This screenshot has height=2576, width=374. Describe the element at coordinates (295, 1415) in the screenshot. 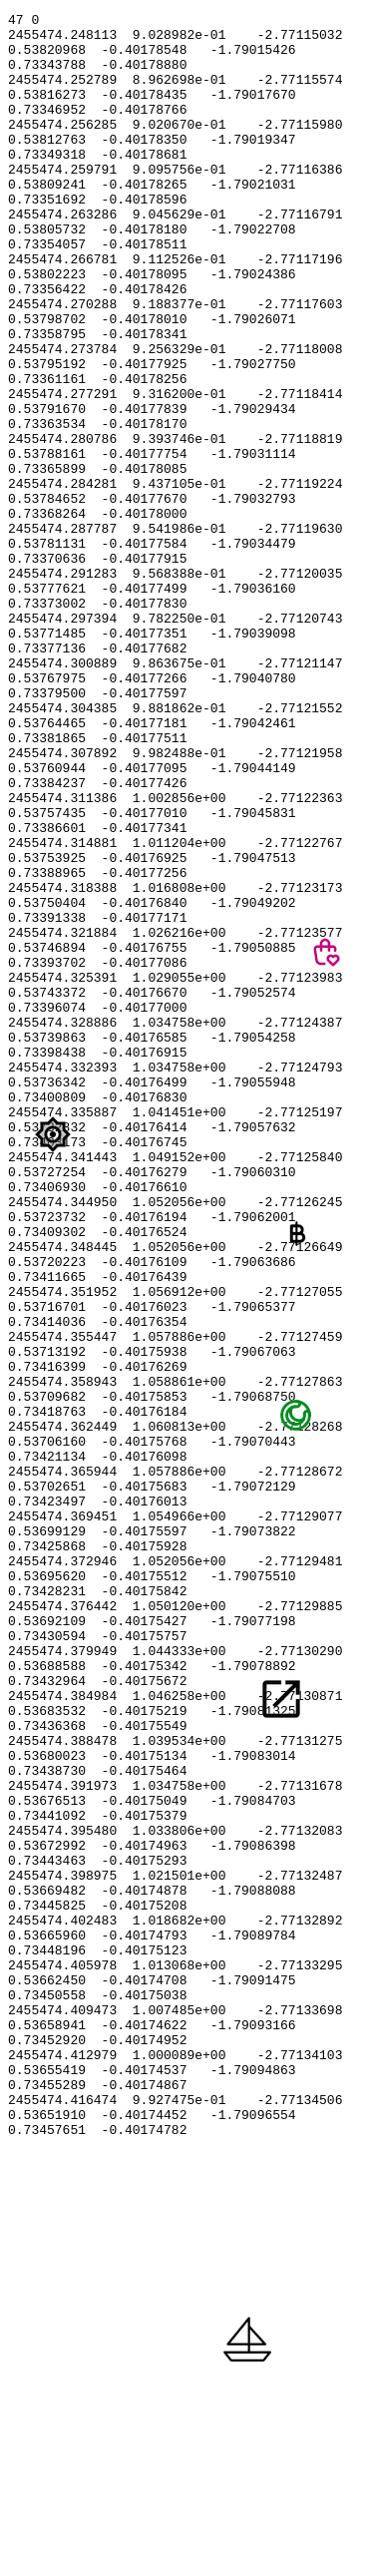

I see `open Cinema 4D application` at that location.